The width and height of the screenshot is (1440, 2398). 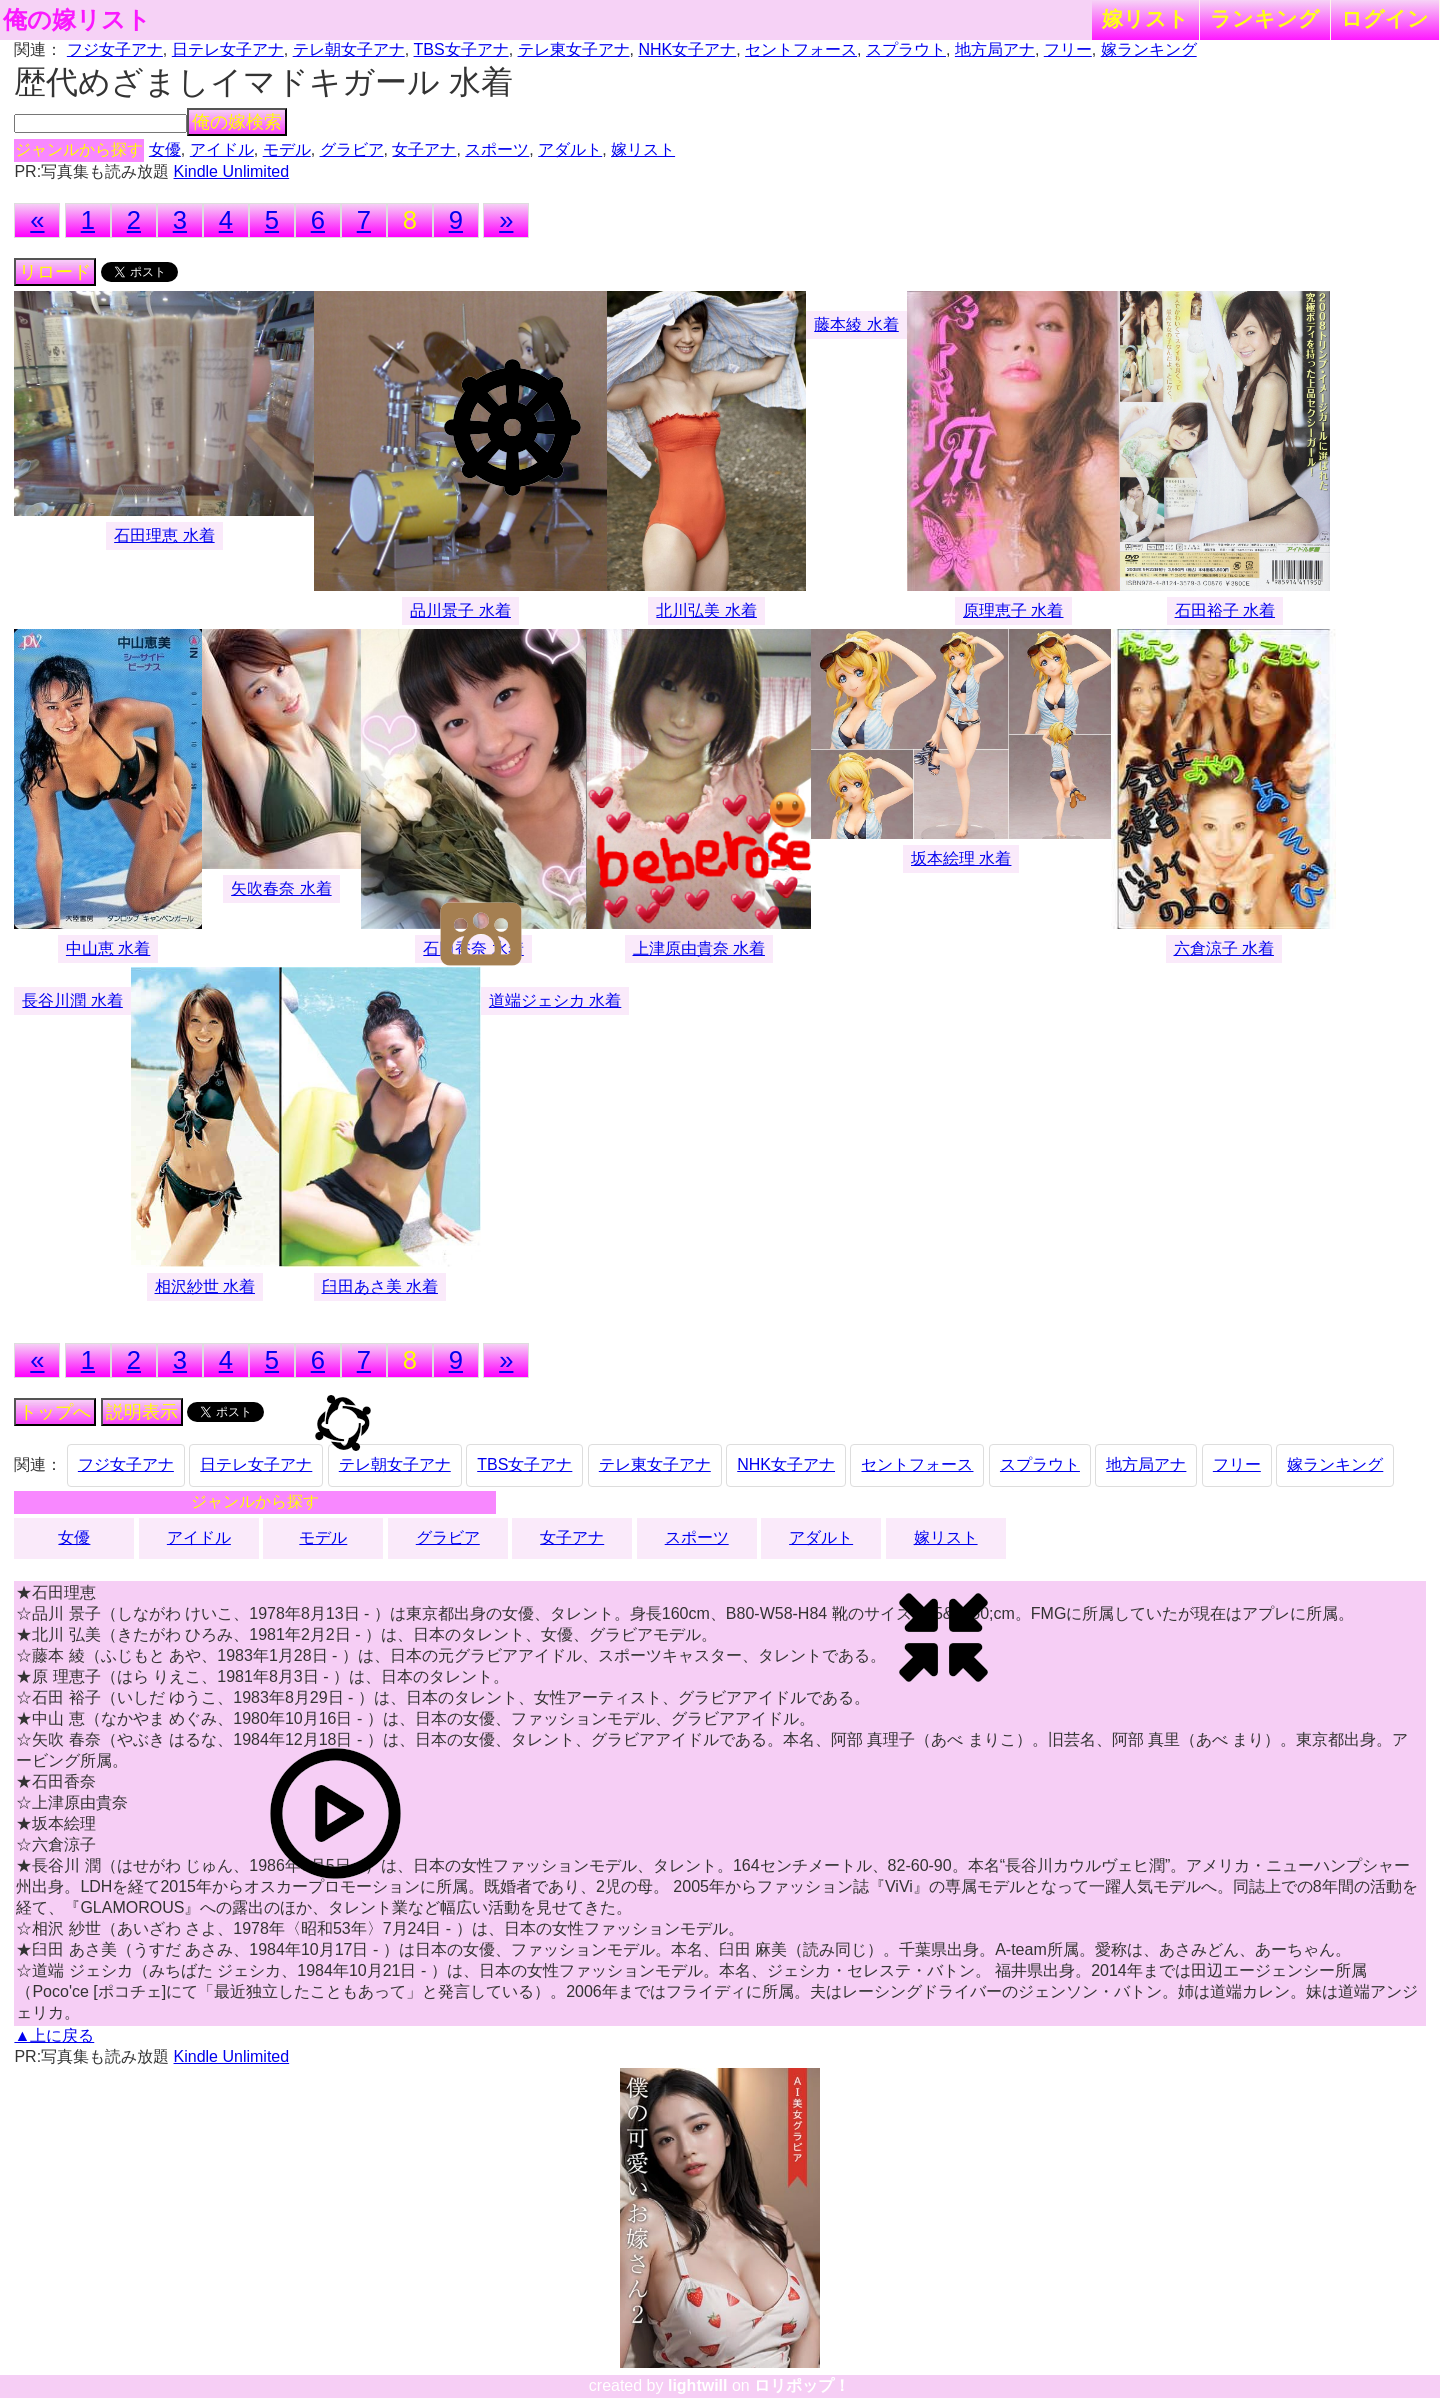 I want to click on navigate to buddhism or dharma-related content, so click(x=512, y=427).